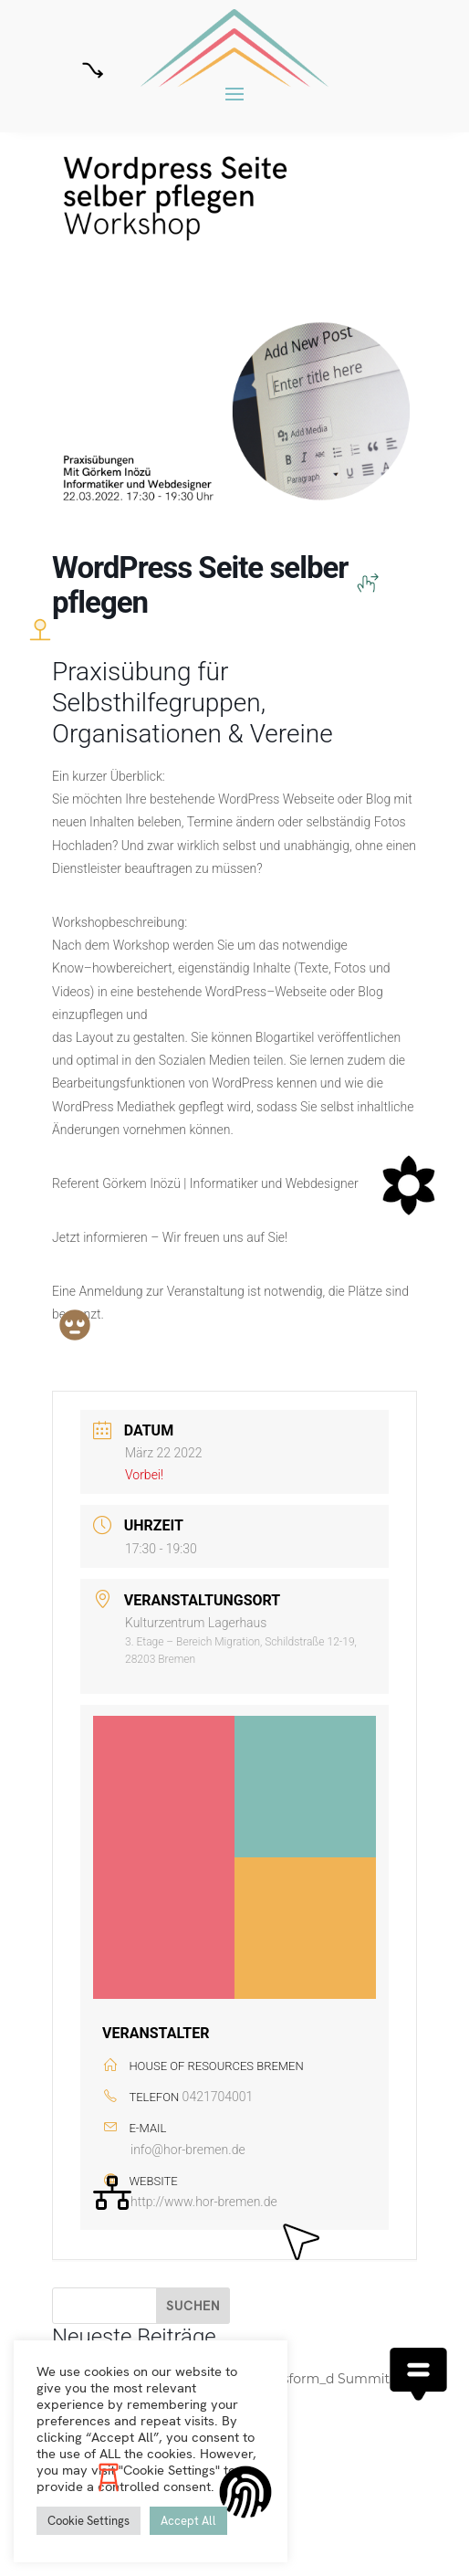 This screenshot has height=2576, width=469. Describe the element at coordinates (112, 2193) in the screenshot. I see `view network connections` at that location.